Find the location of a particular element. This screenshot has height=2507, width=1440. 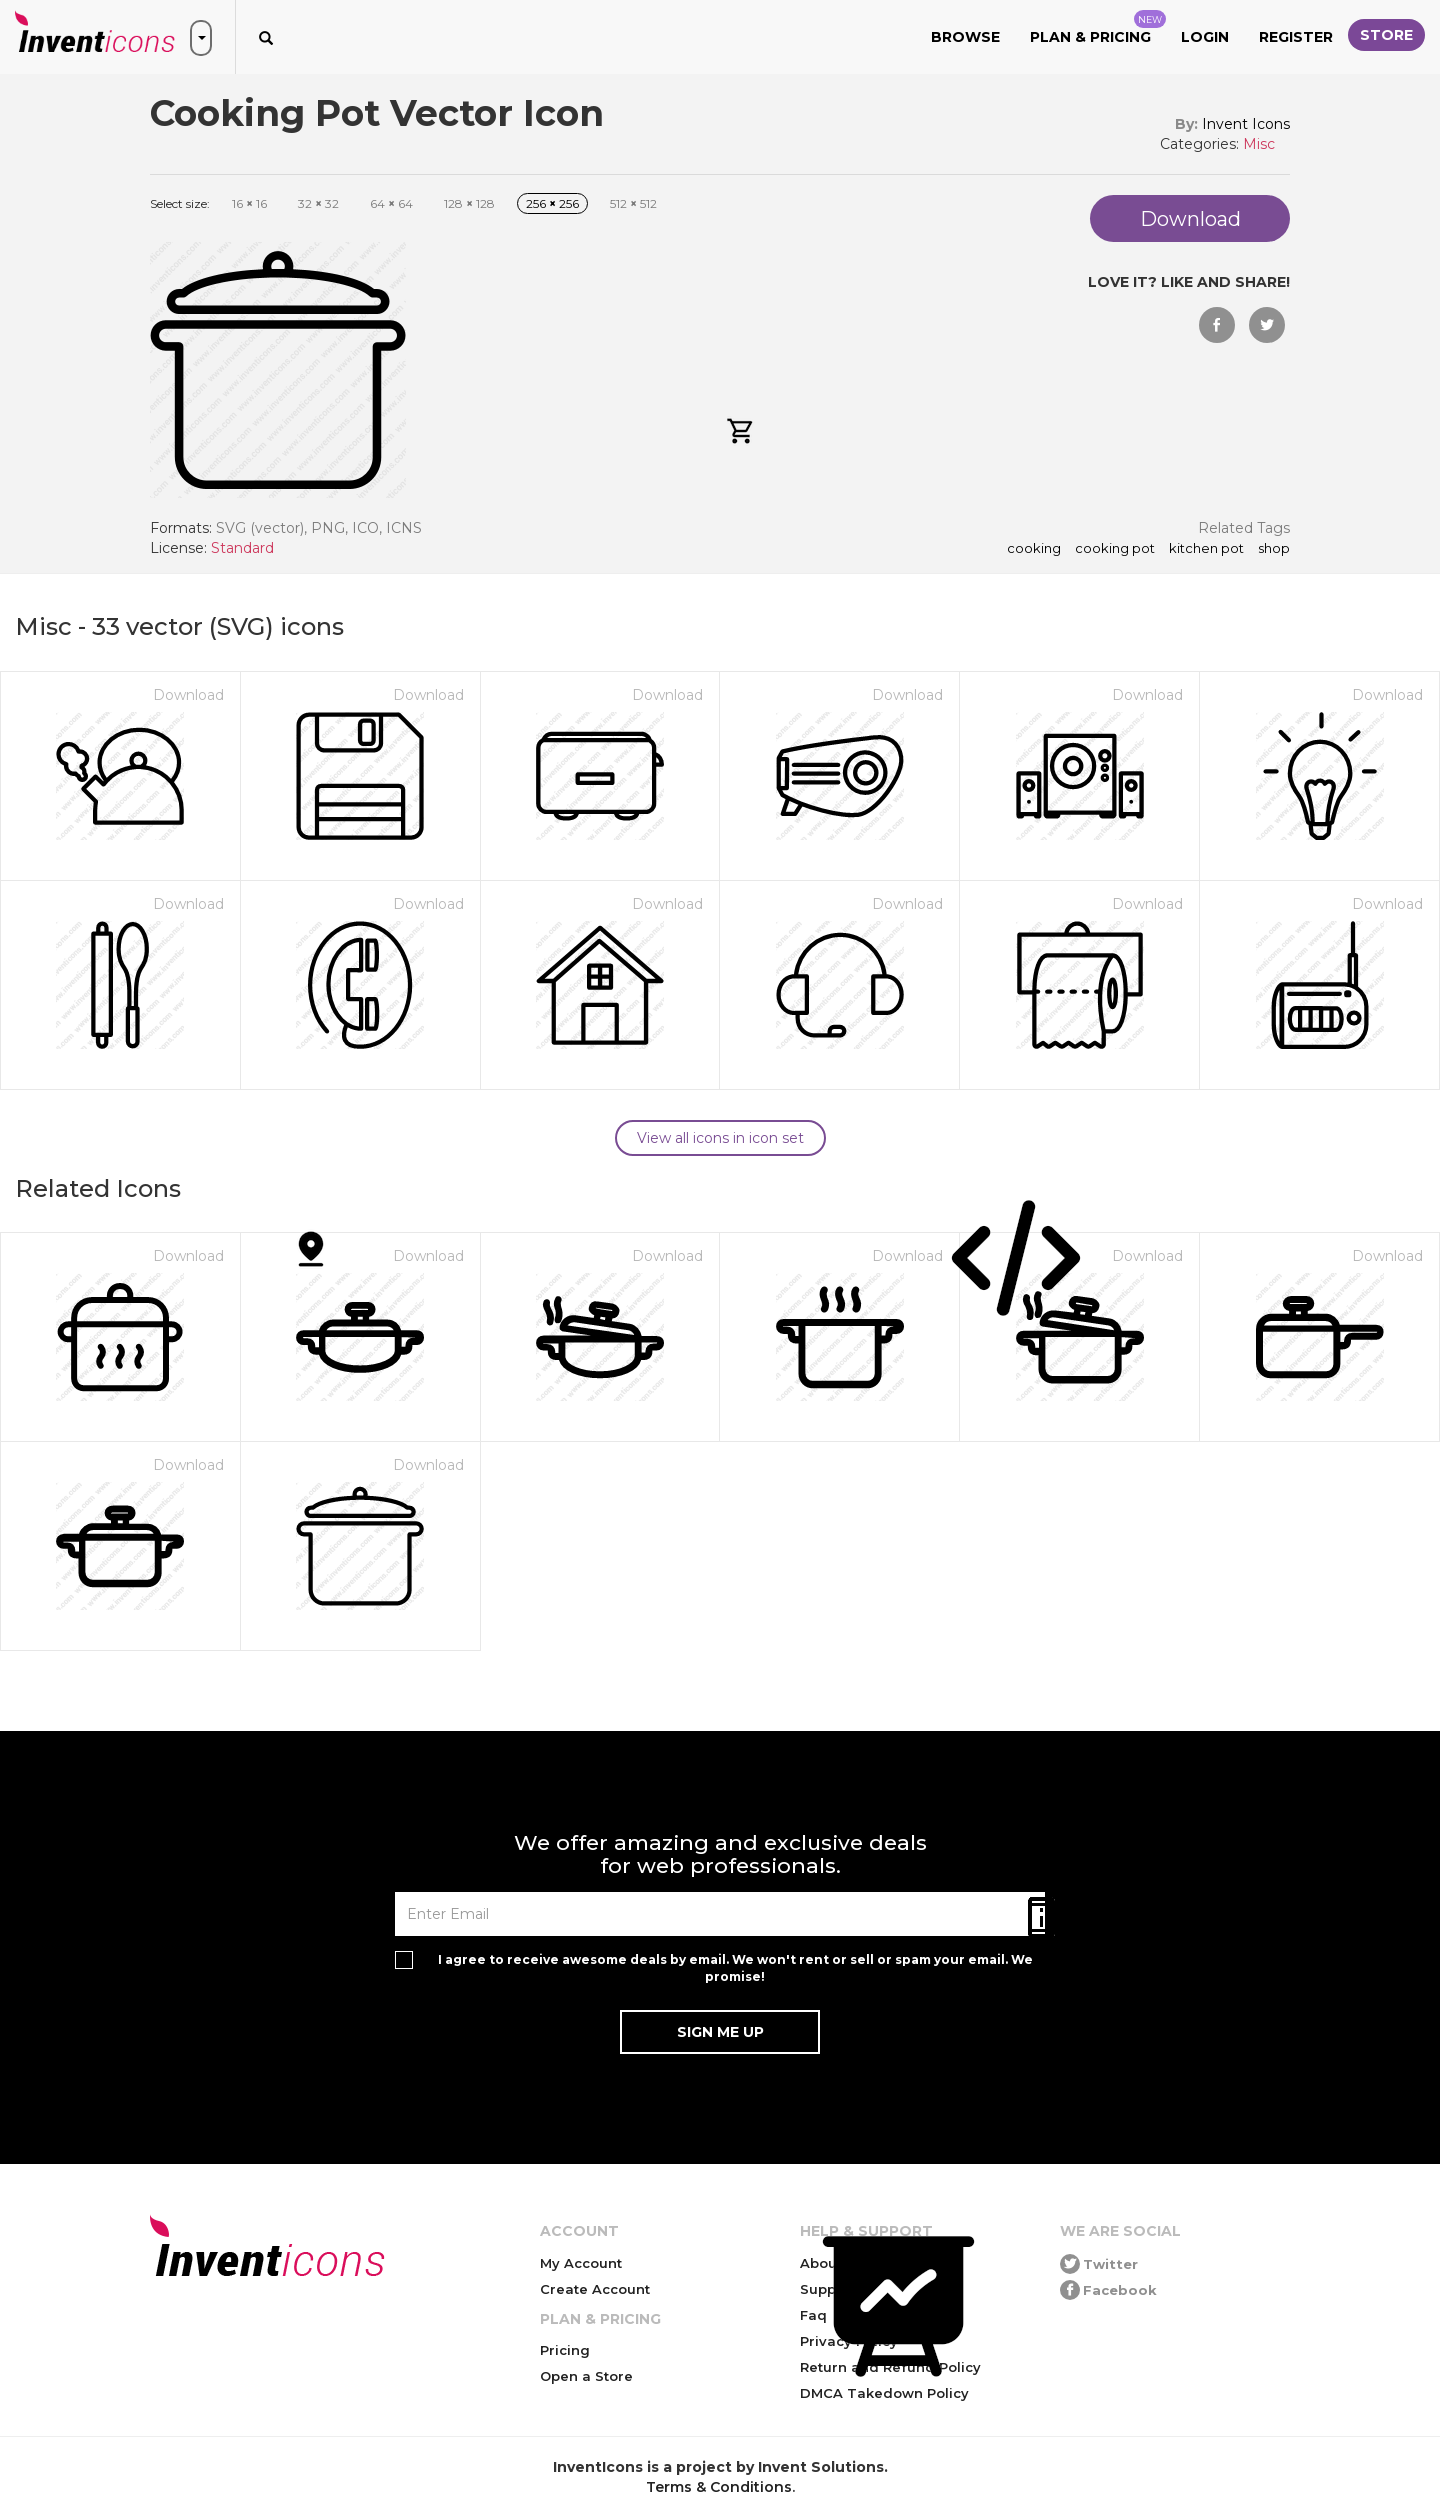

view nearby grocery stores is located at coordinates (741, 431).